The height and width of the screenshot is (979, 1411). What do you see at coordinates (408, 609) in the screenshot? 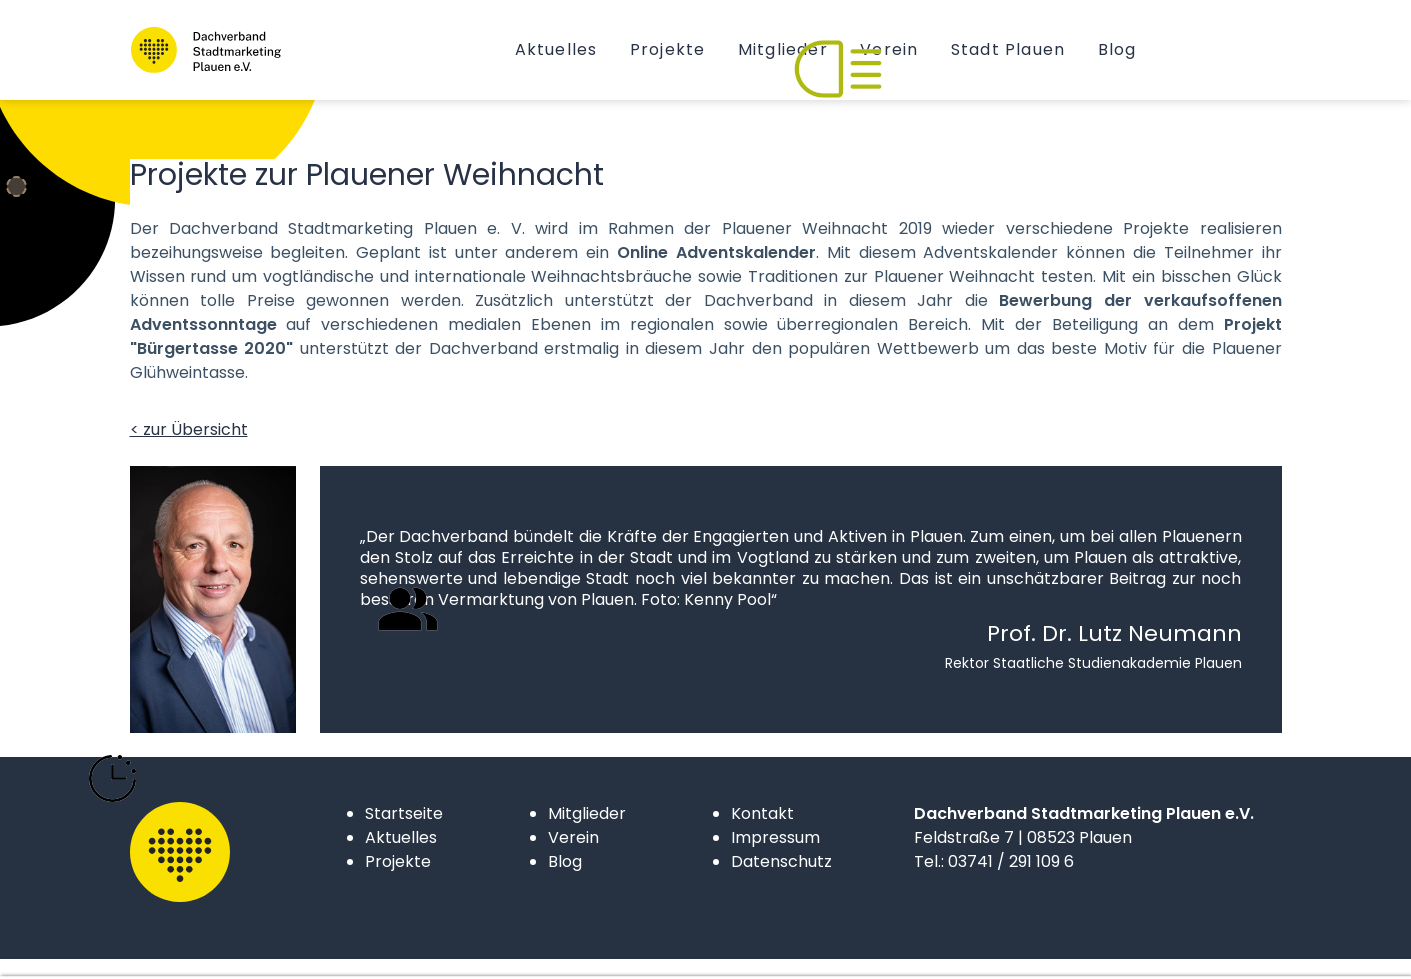
I see `view contacts or people list` at bounding box center [408, 609].